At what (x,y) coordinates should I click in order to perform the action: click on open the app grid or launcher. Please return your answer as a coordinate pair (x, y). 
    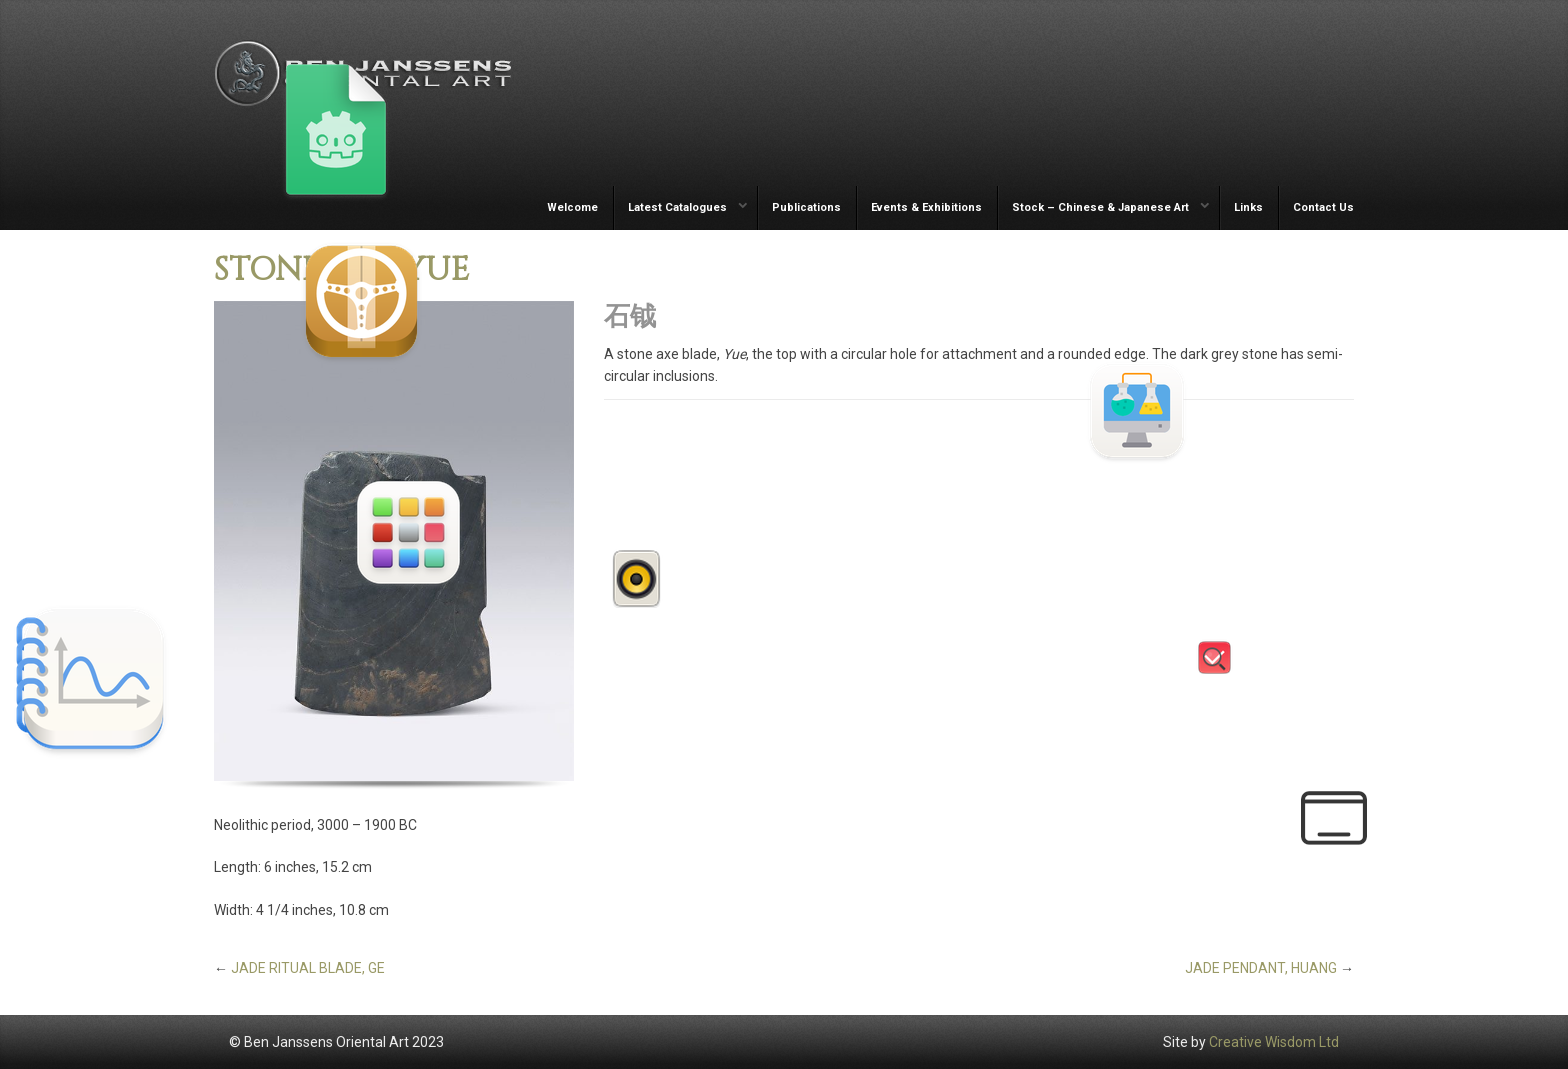
    Looking at the image, I should click on (408, 532).